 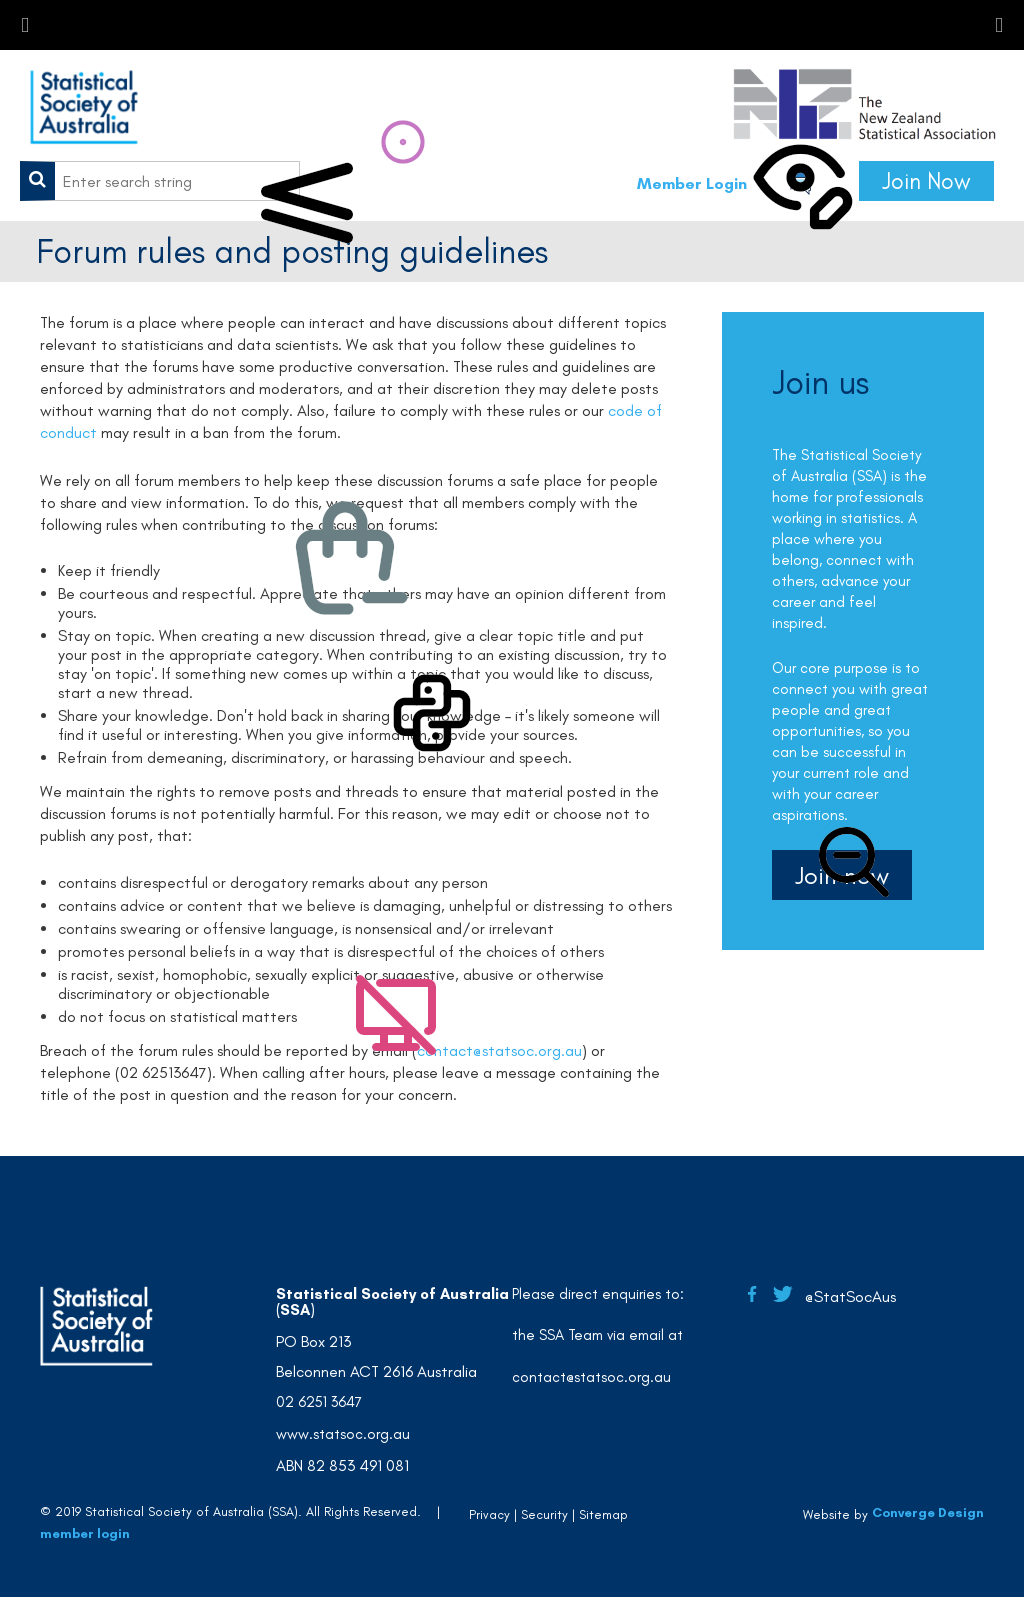 What do you see at coordinates (307, 203) in the screenshot?
I see `less than or equal to mathematical operator` at bounding box center [307, 203].